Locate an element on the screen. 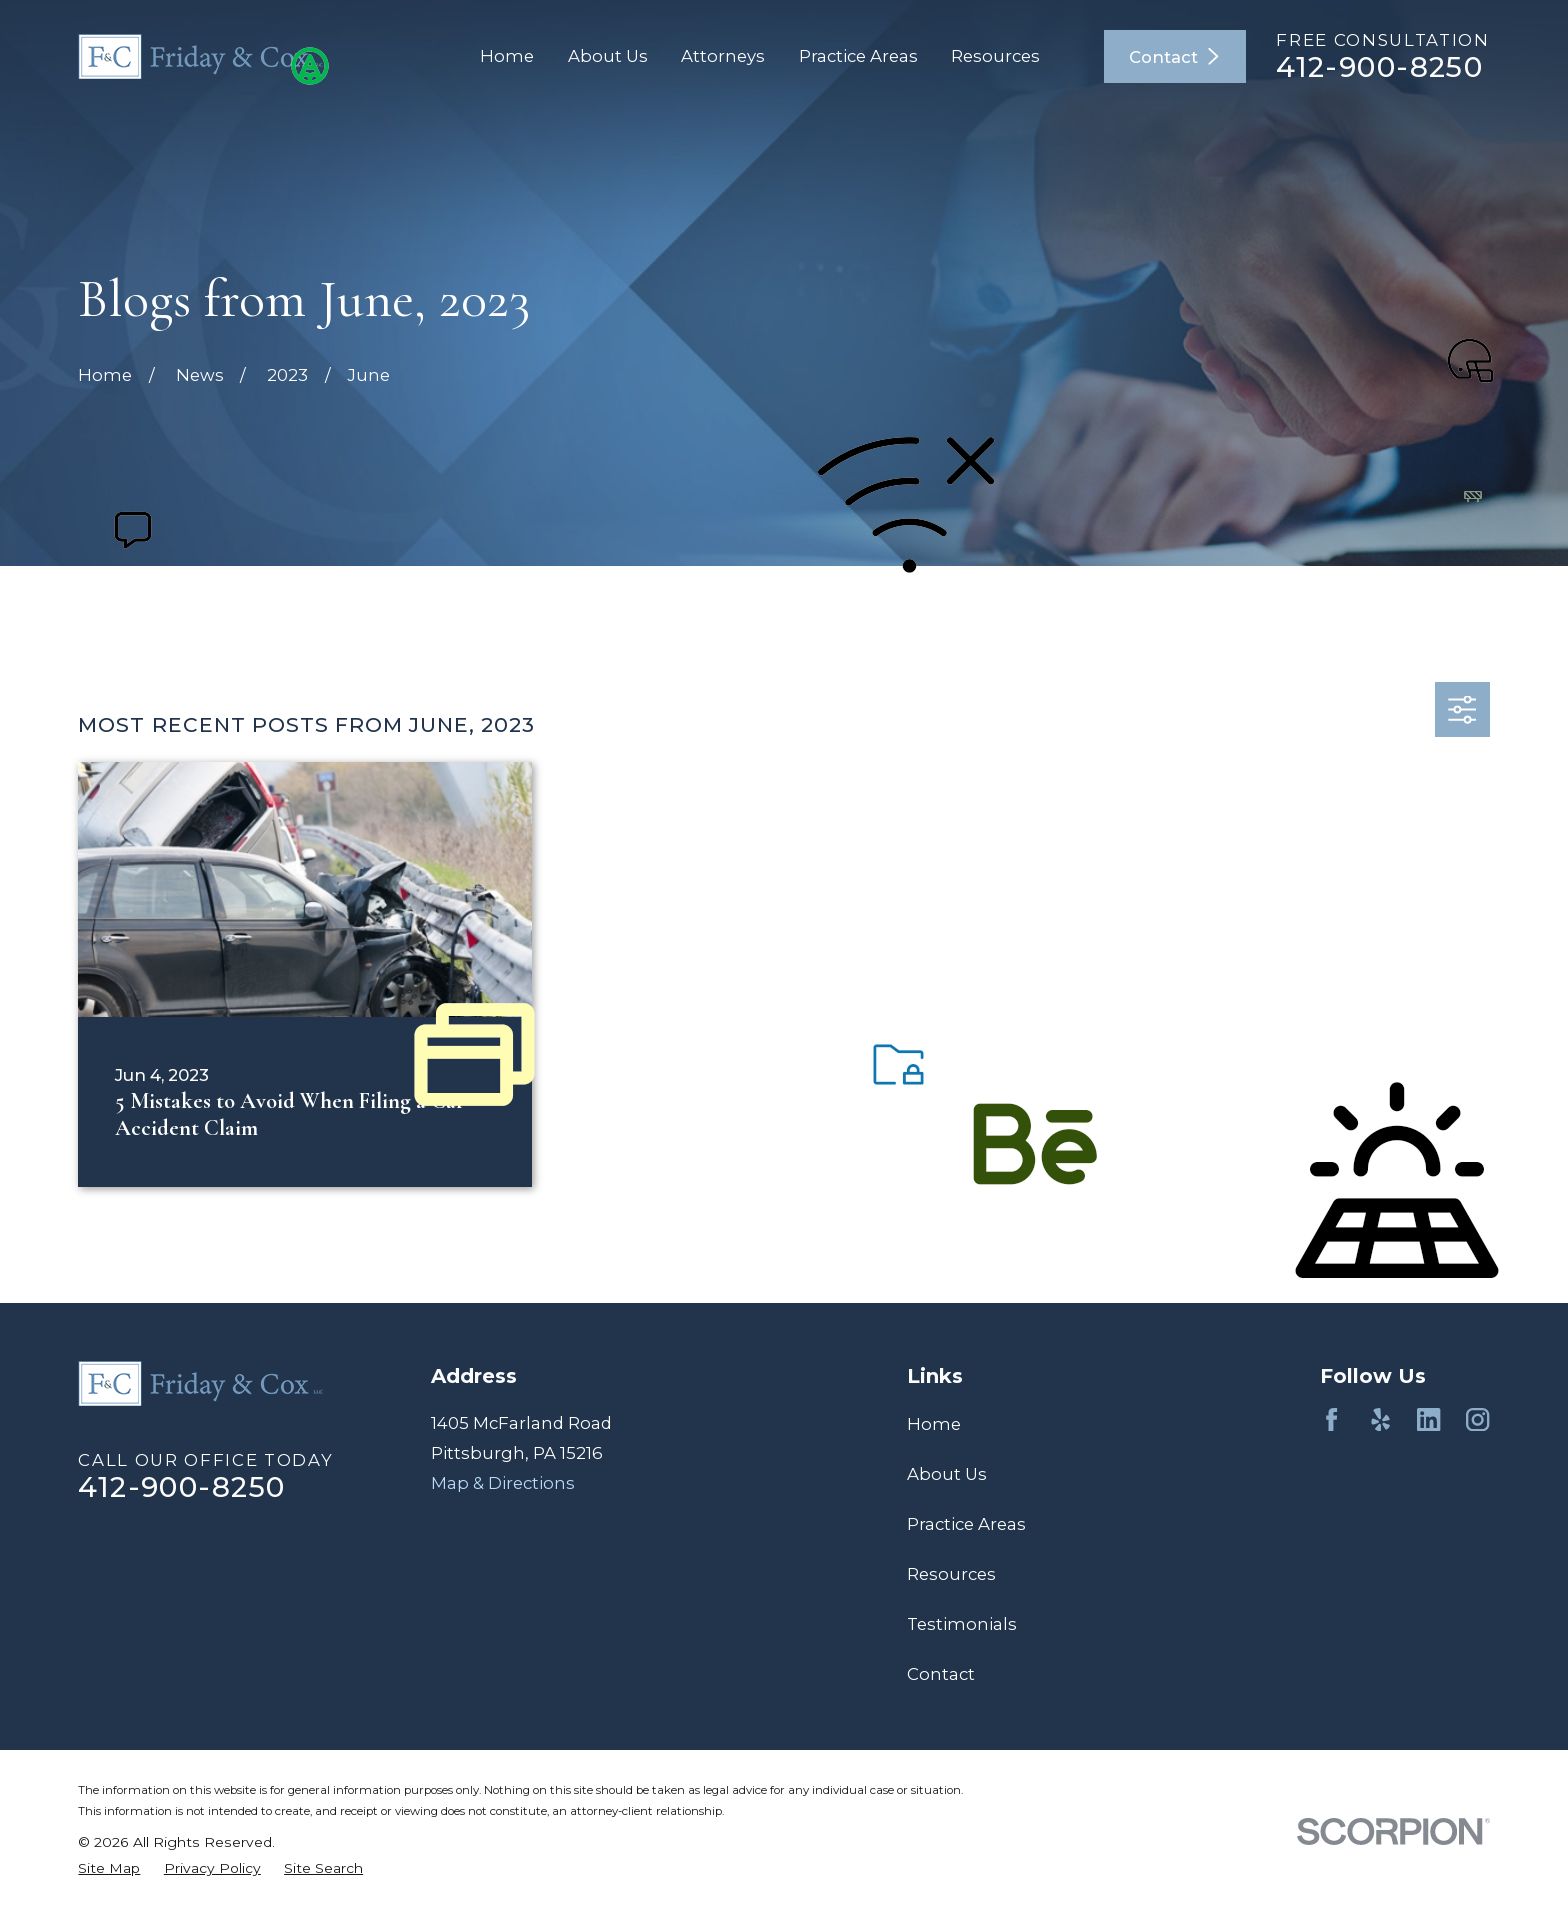 Image resolution: width=1568 pixels, height=1913 pixels. edit or modify content is located at coordinates (310, 66).